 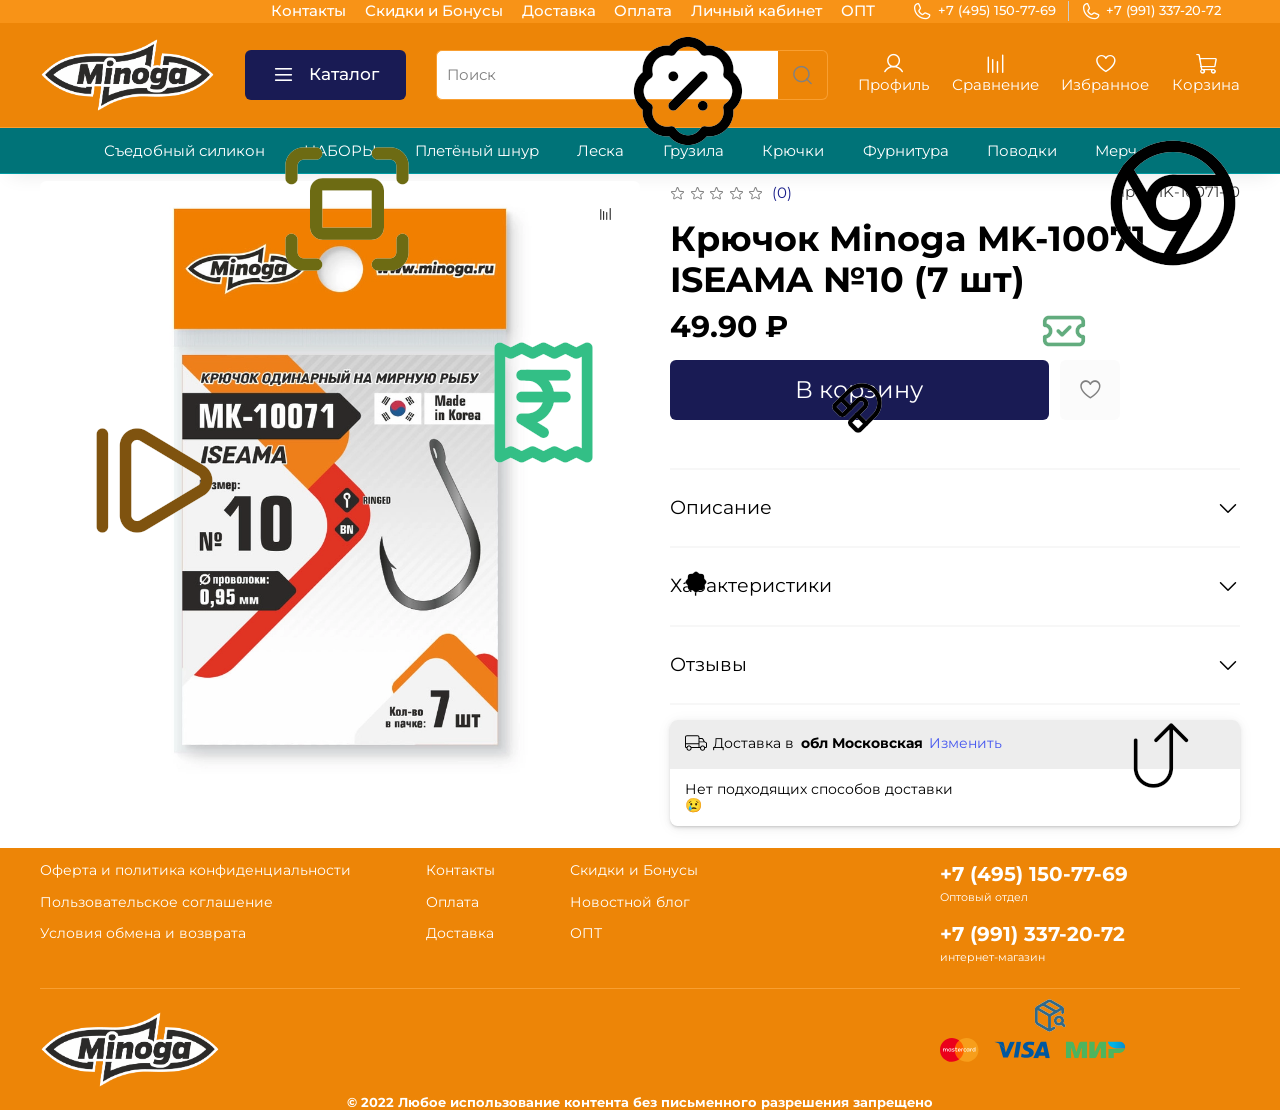 What do you see at coordinates (1049, 1015) in the screenshot?
I see `search for a package or shipment` at bounding box center [1049, 1015].